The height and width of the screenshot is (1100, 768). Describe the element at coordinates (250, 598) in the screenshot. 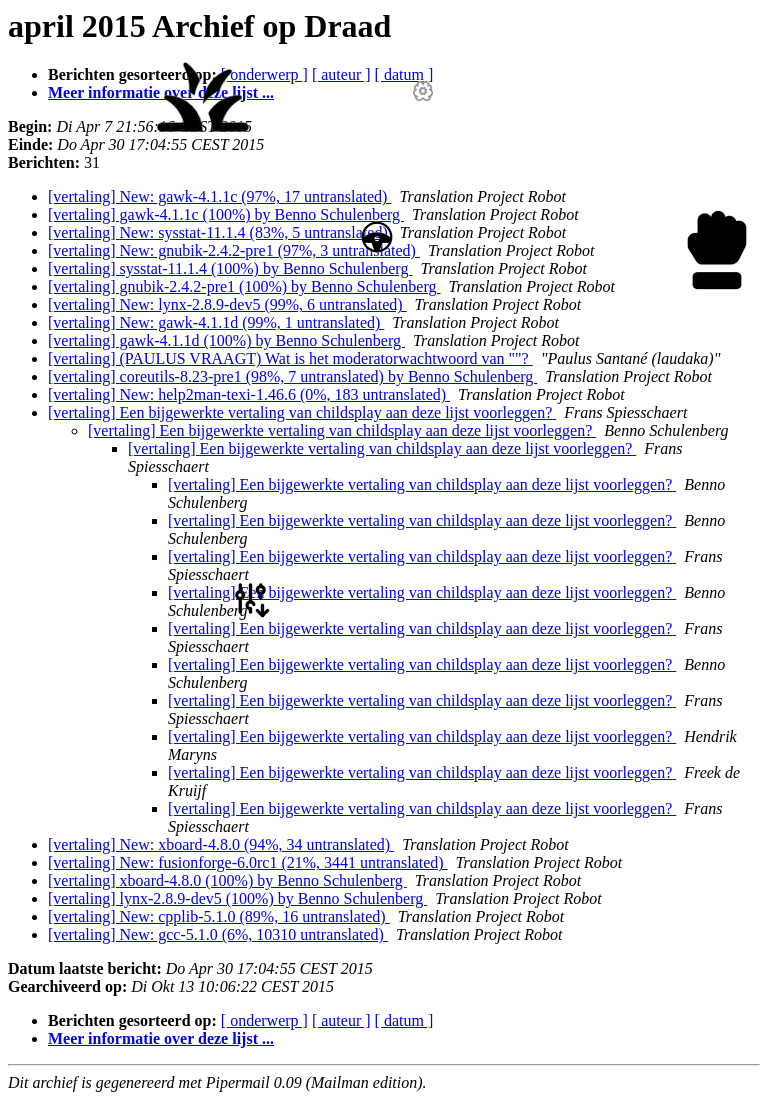

I see `adjust settings or preferences` at that location.